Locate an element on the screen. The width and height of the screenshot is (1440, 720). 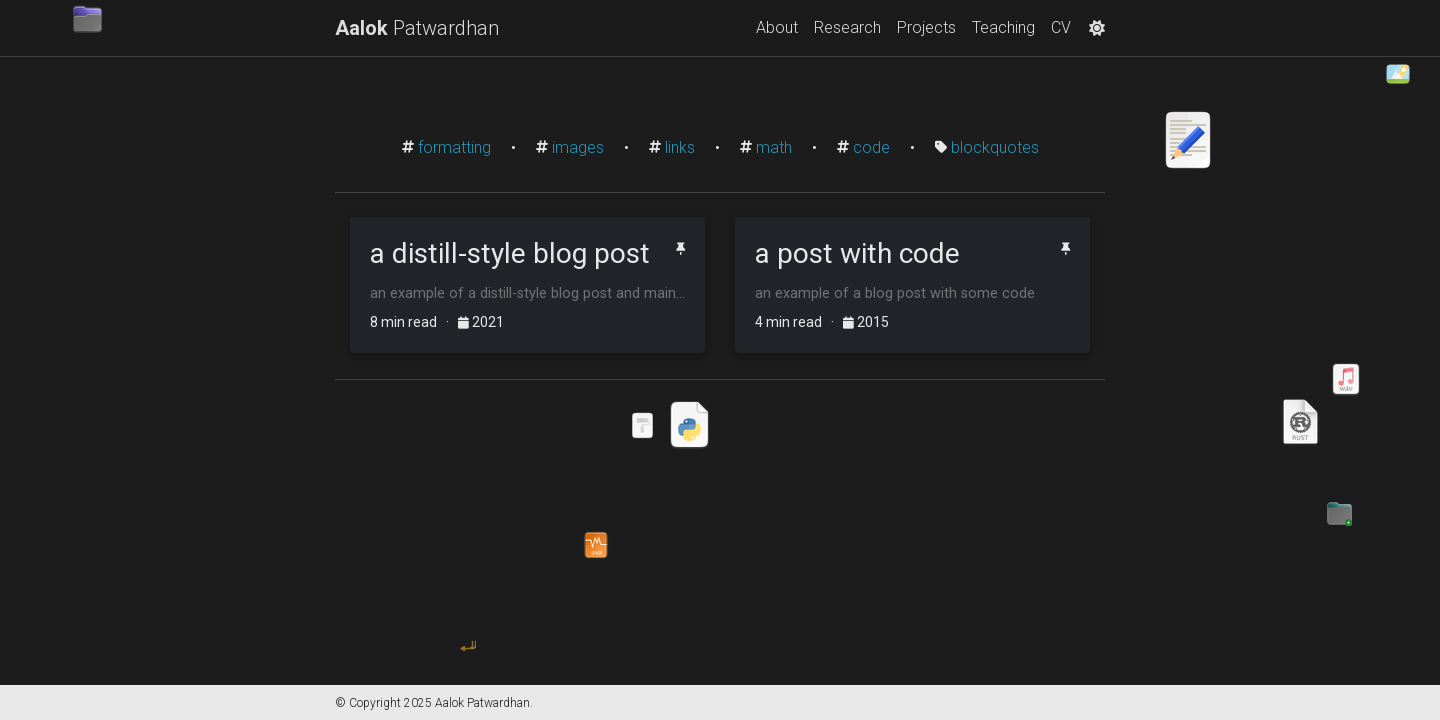
open the text editor application is located at coordinates (1188, 140).